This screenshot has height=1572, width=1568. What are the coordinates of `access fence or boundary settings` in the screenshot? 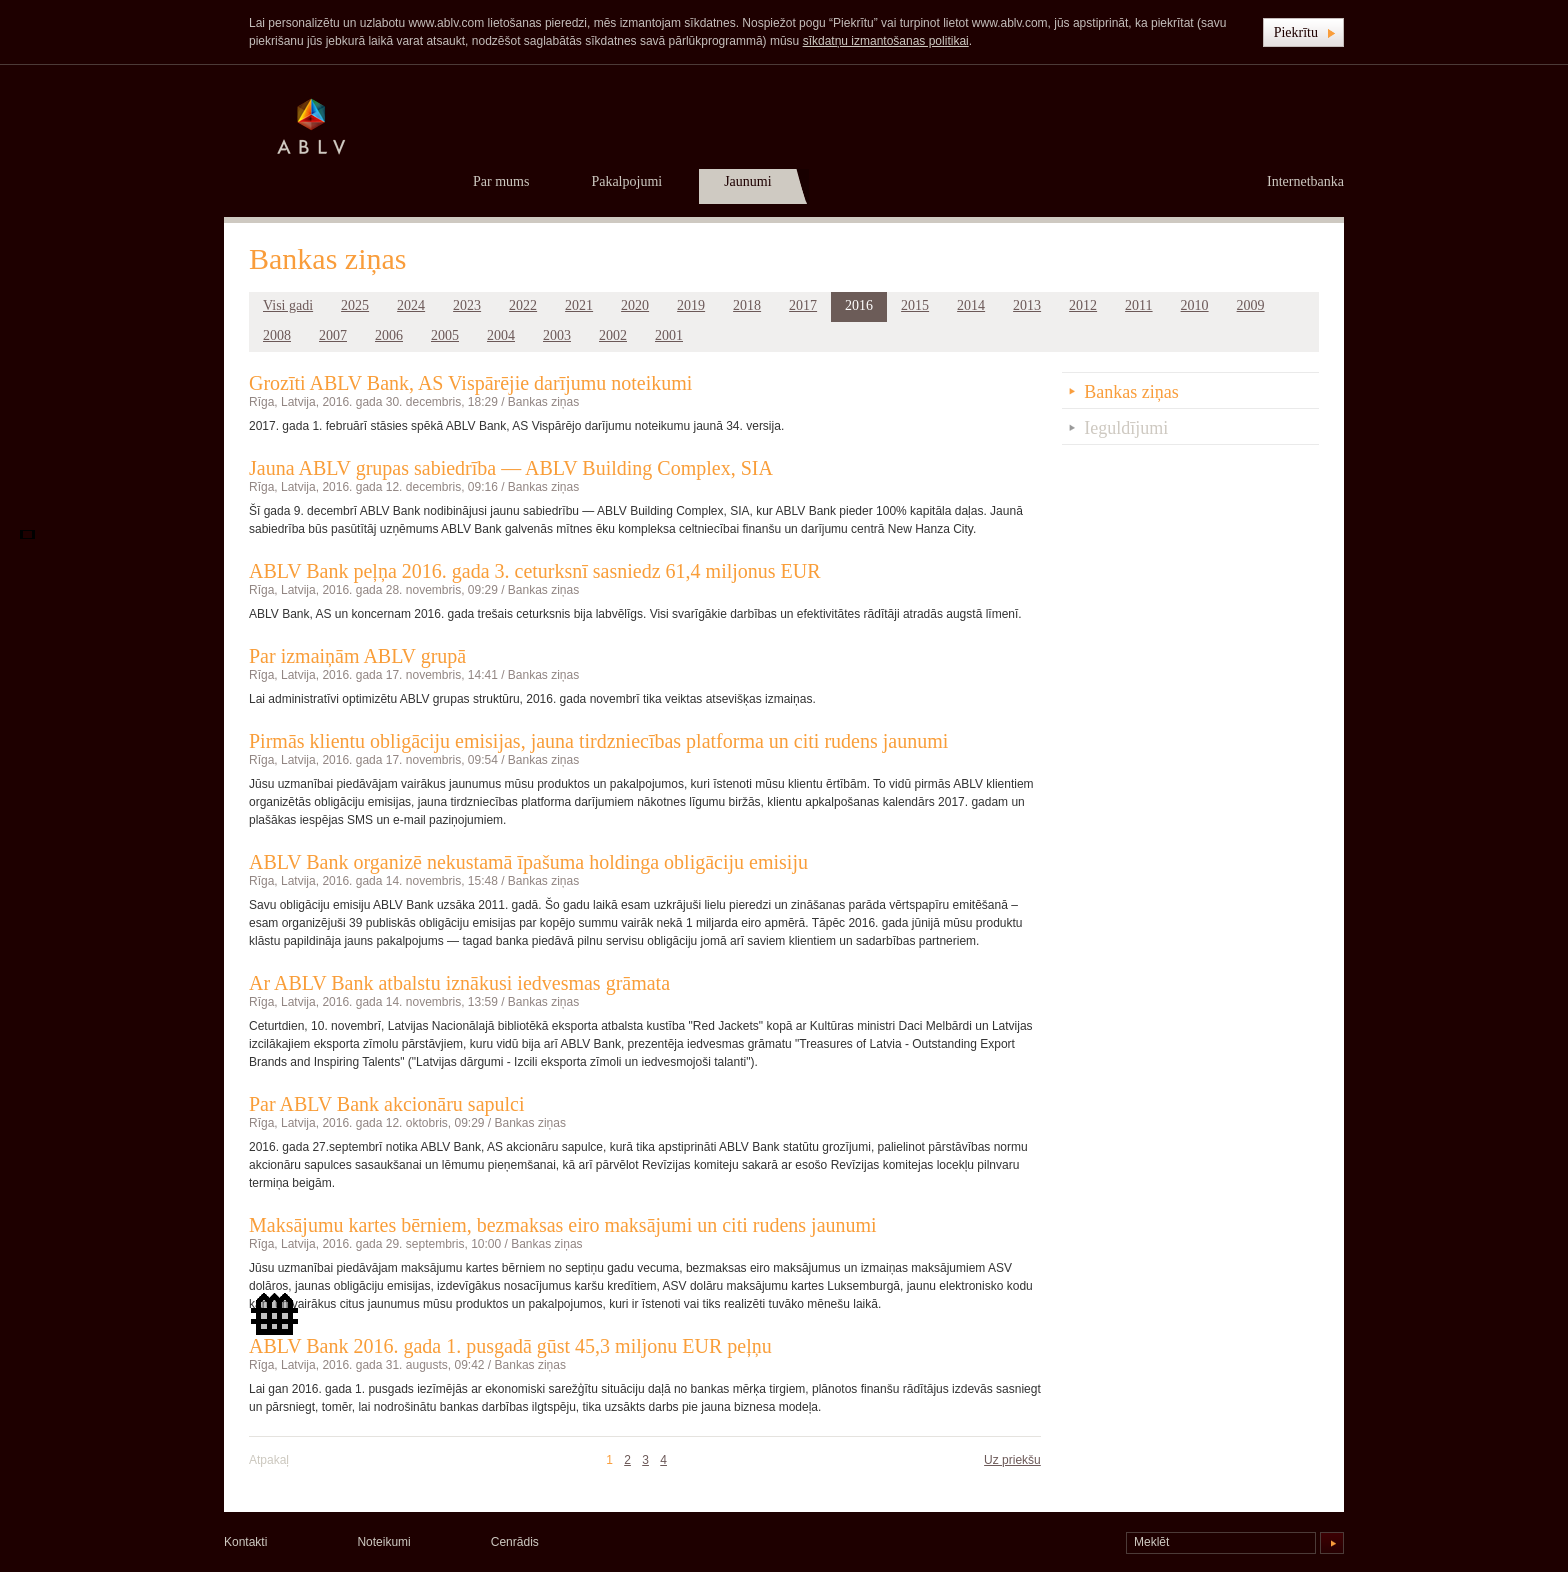 It's located at (274, 1313).